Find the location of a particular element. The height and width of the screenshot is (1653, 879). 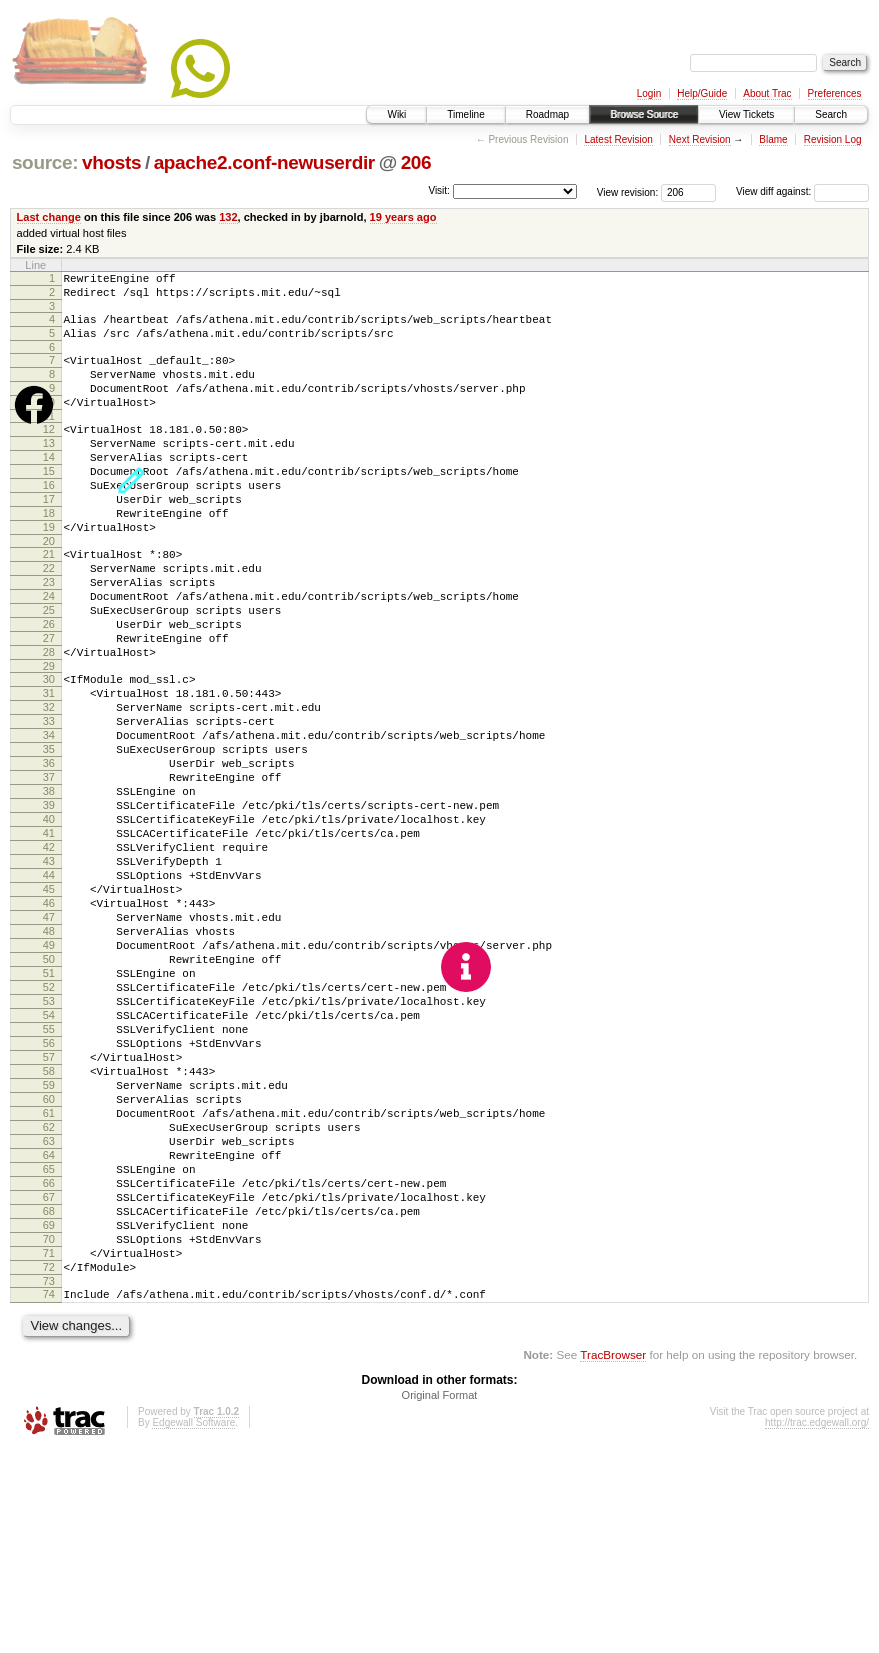

open facebook is located at coordinates (34, 405).